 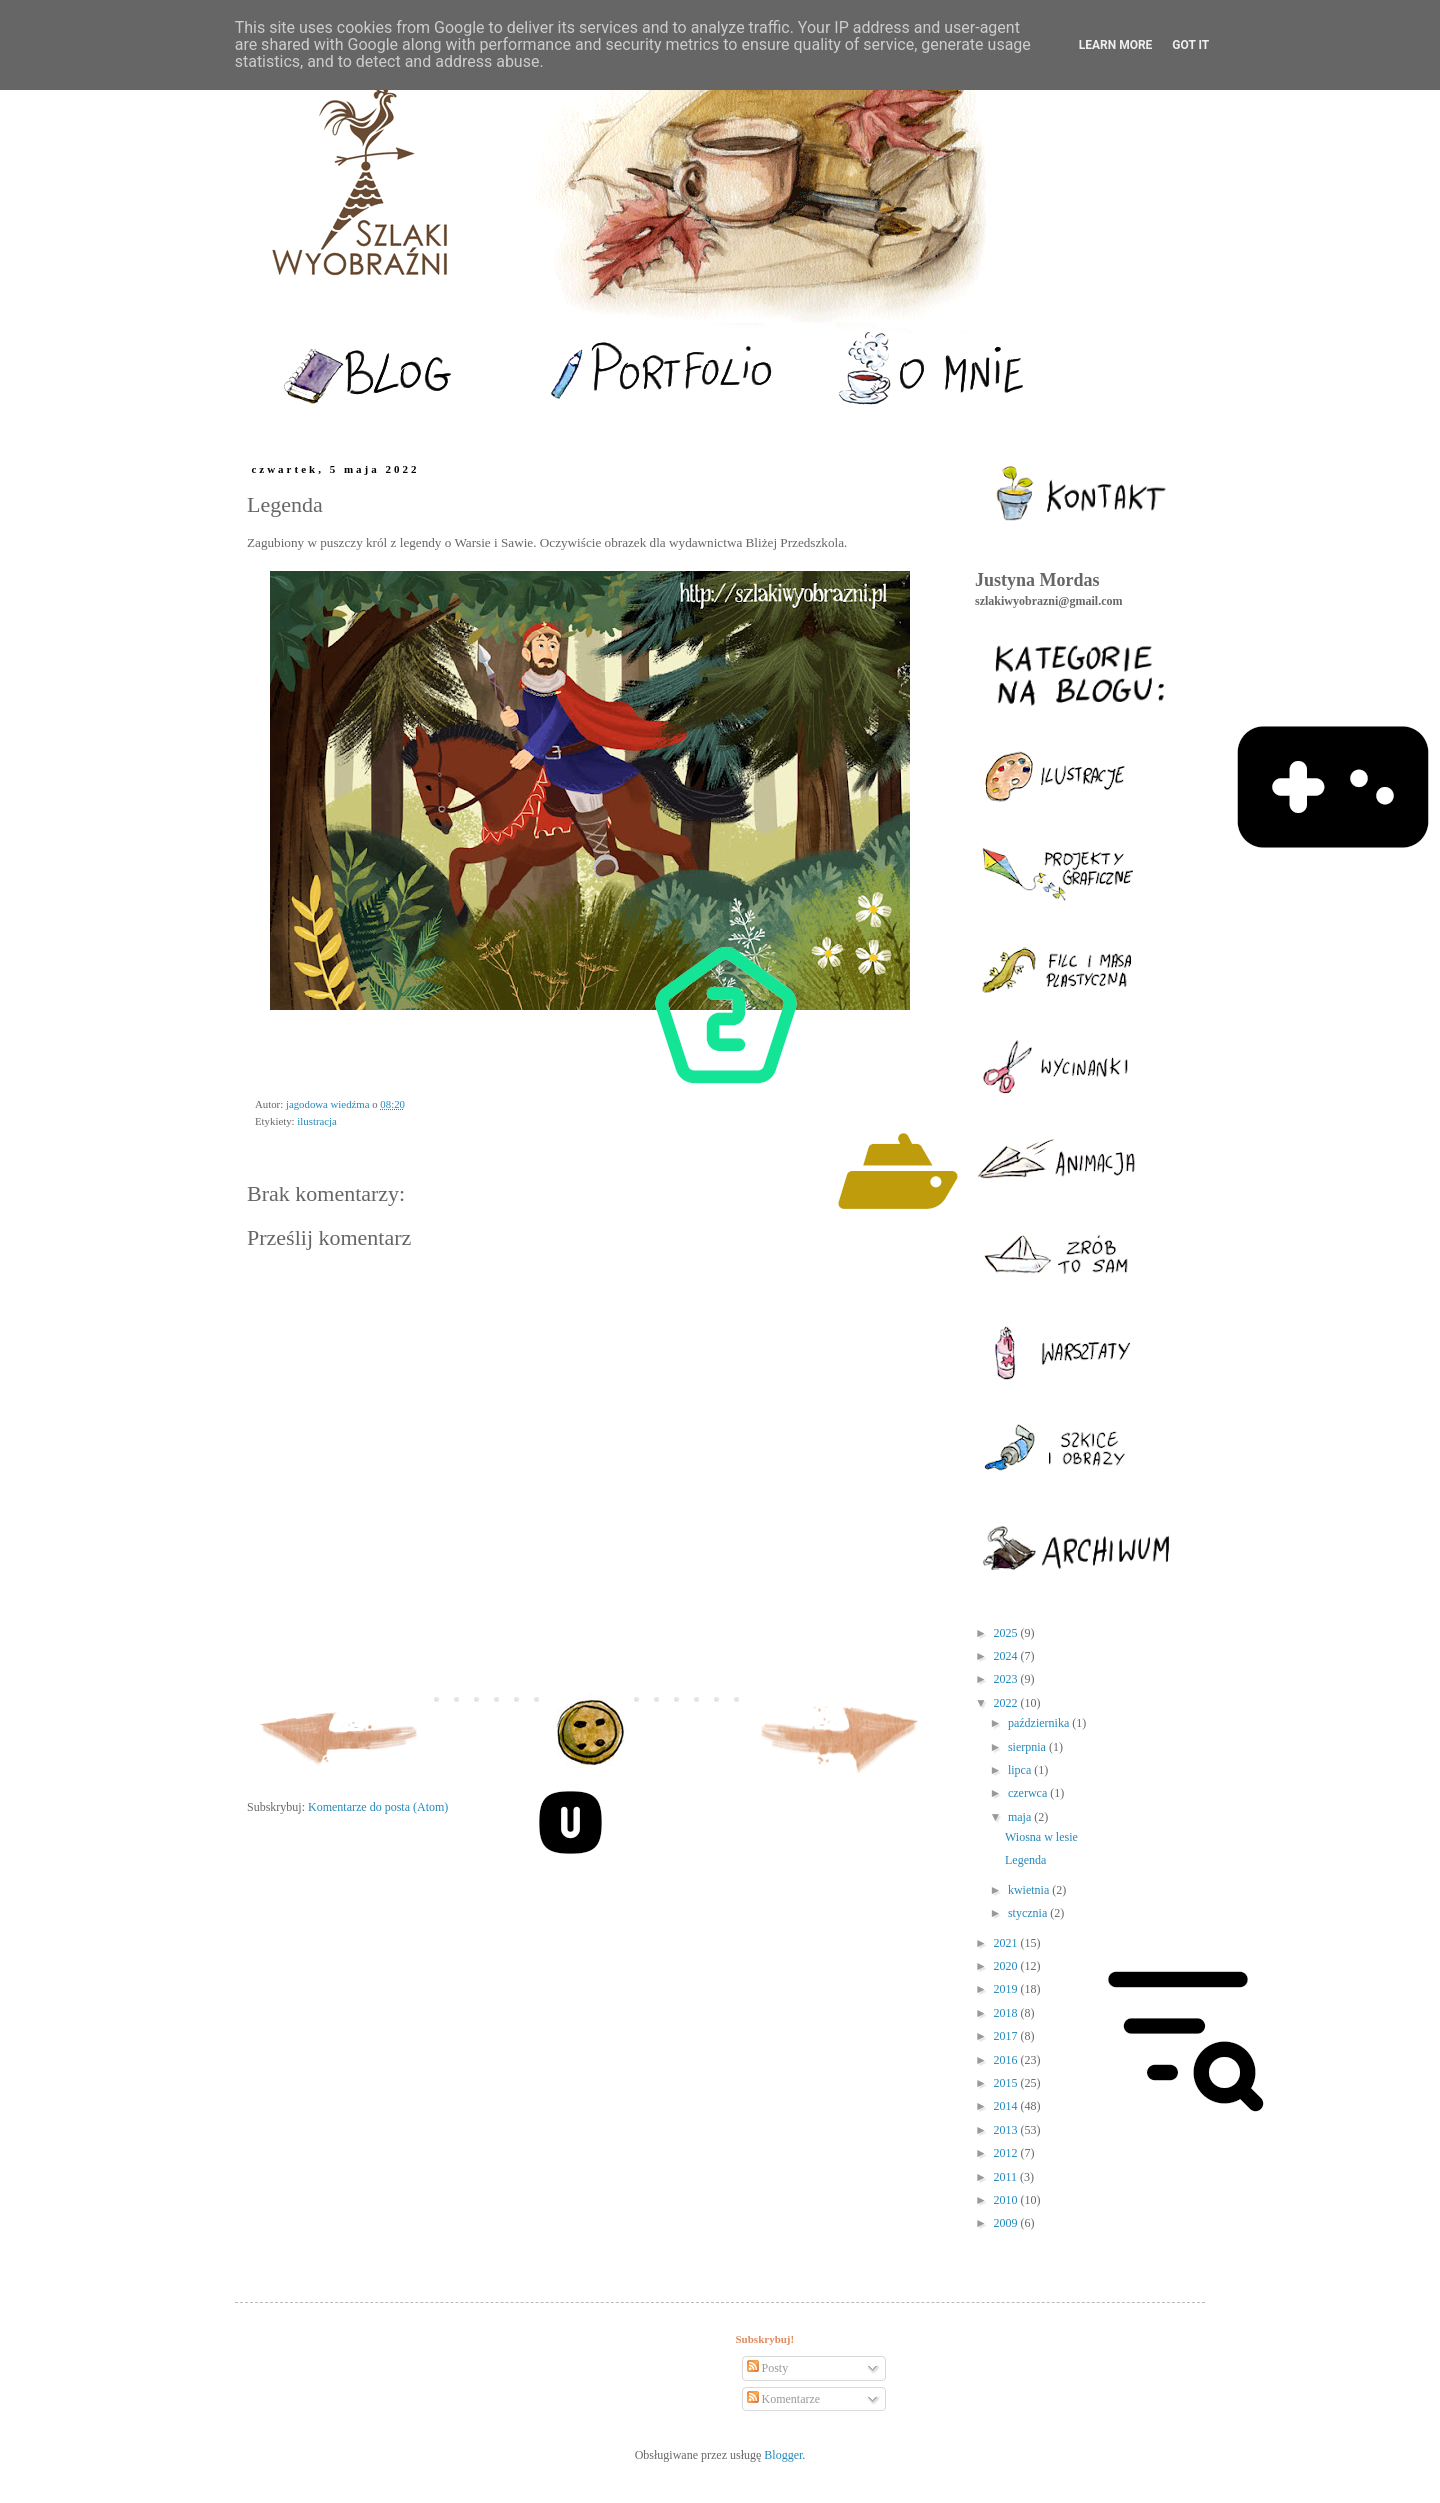 What do you see at coordinates (726, 1019) in the screenshot?
I see `indicates step 2 in a multi-step process` at bounding box center [726, 1019].